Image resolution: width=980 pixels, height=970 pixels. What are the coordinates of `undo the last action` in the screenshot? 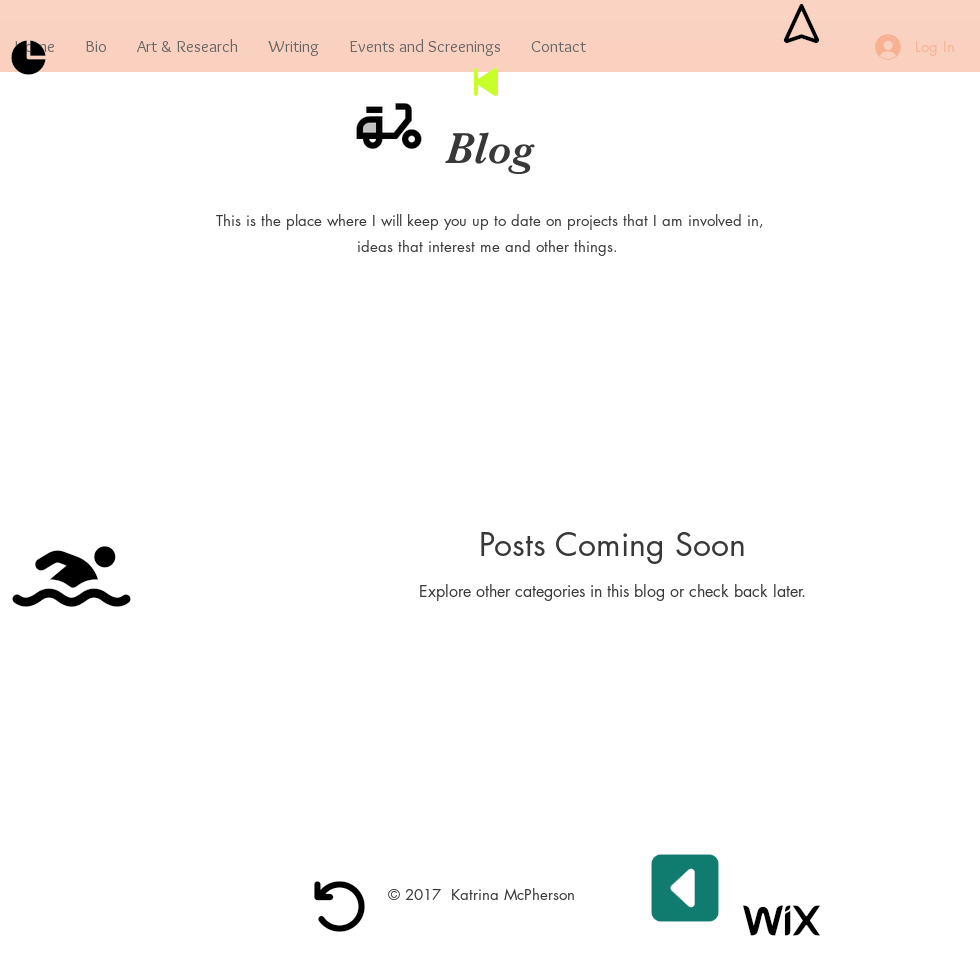 It's located at (339, 906).